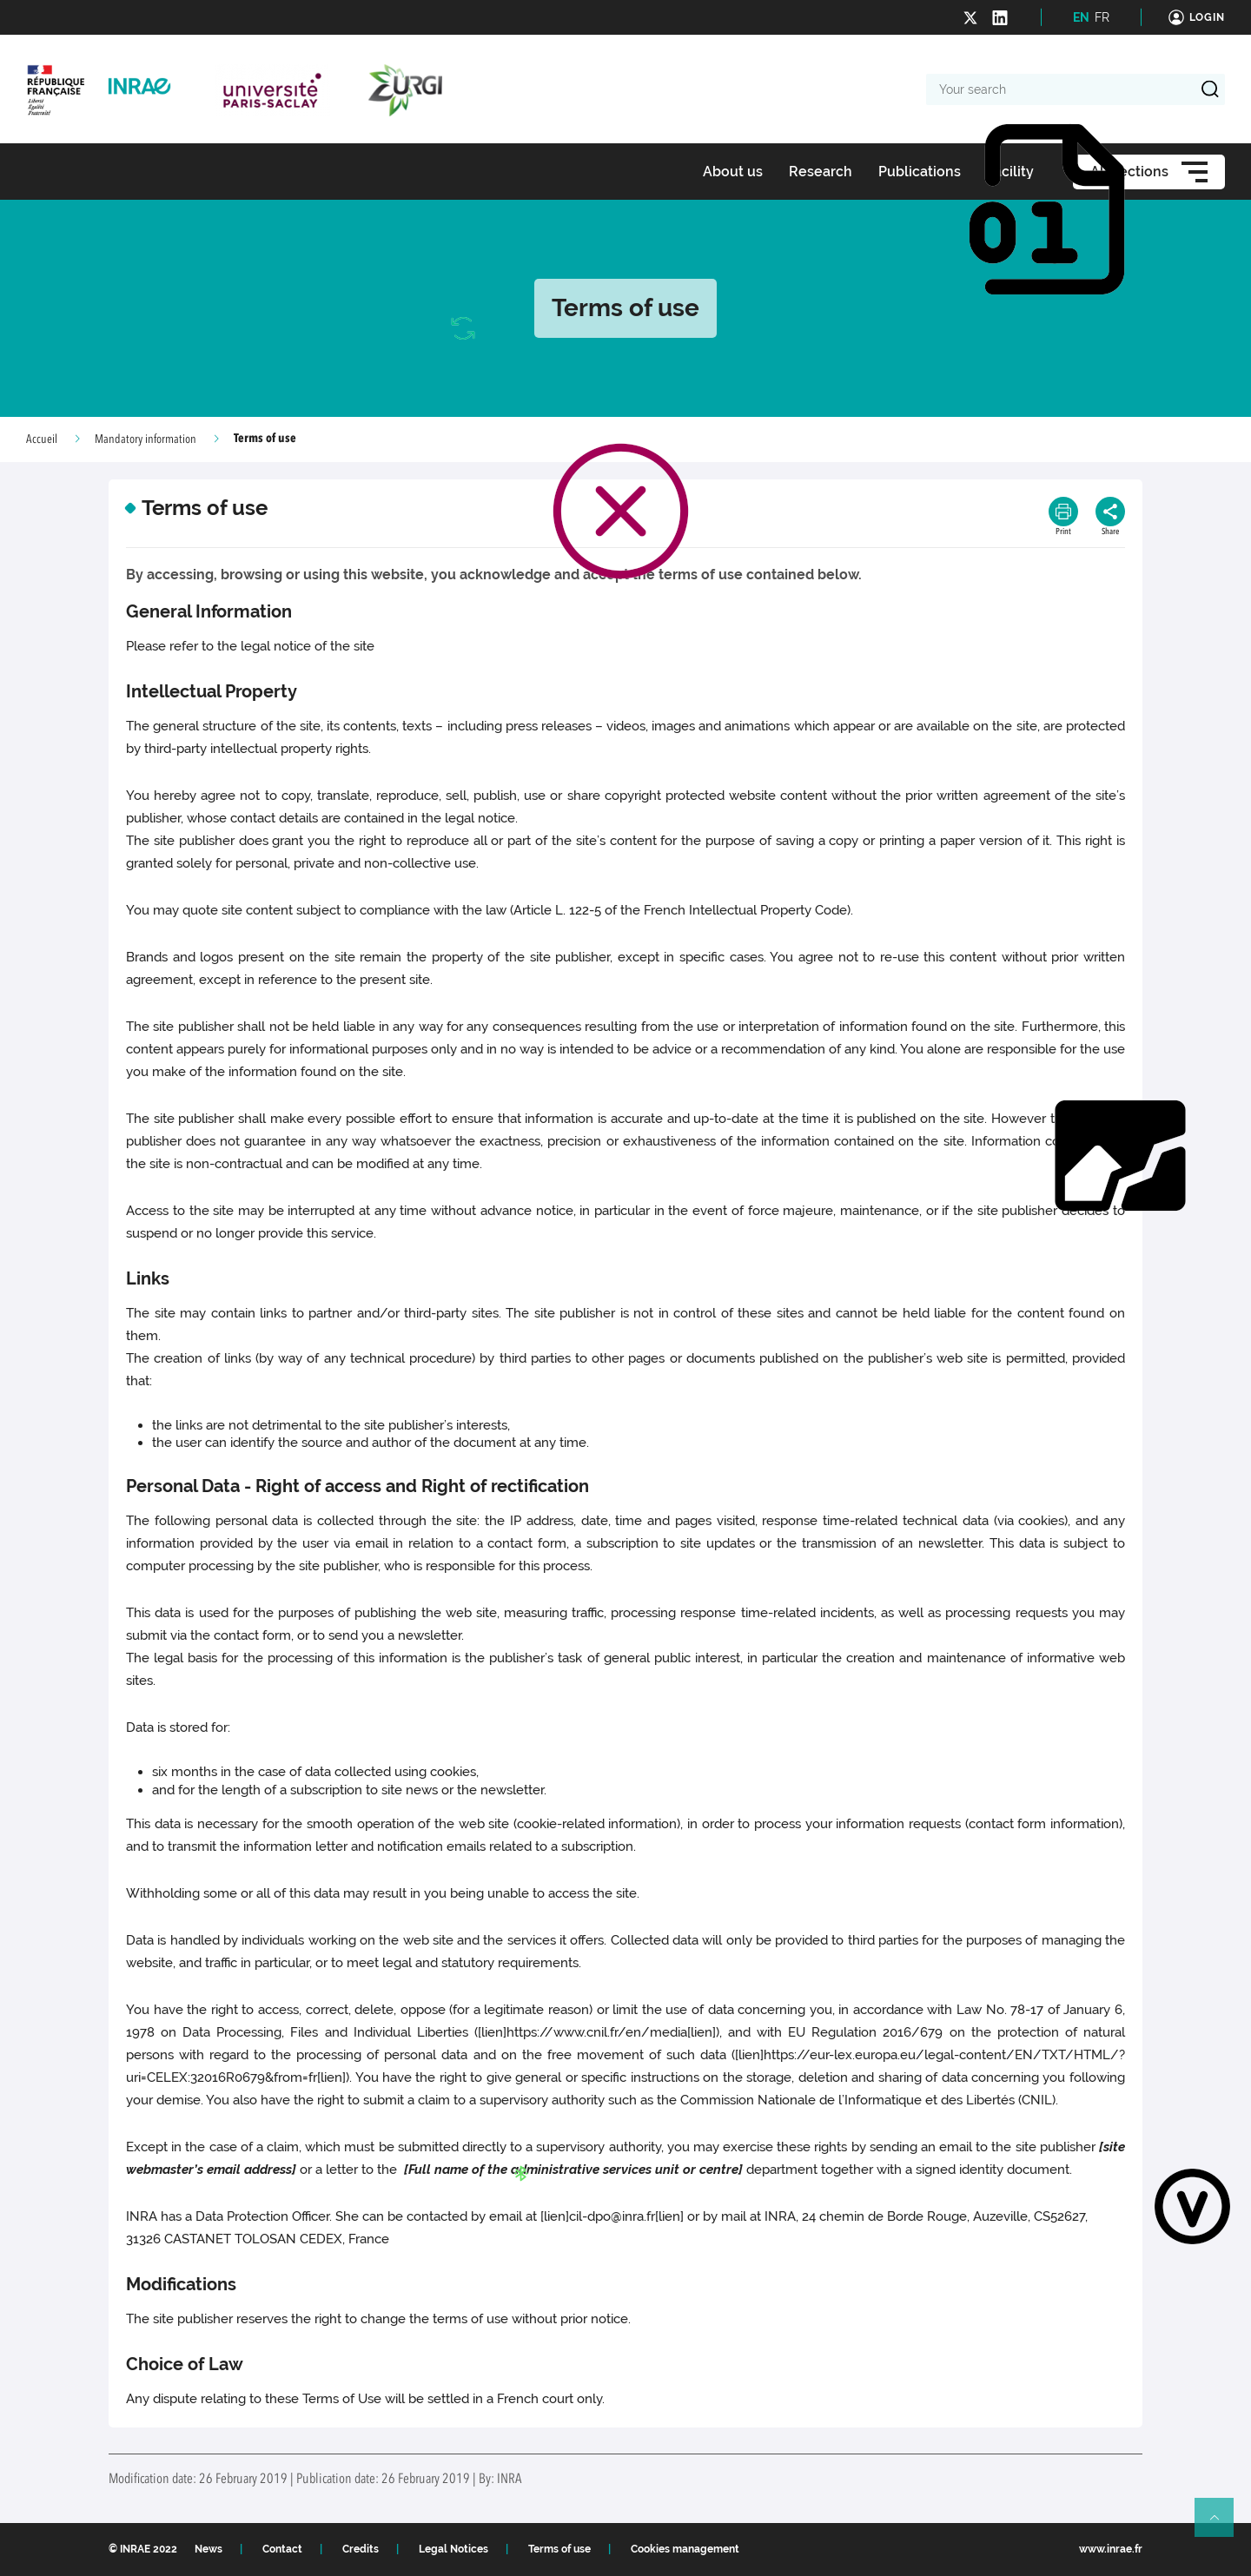 The image size is (1251, 2576). I want to click on close or dismiss a dialog, so click(620, 511).